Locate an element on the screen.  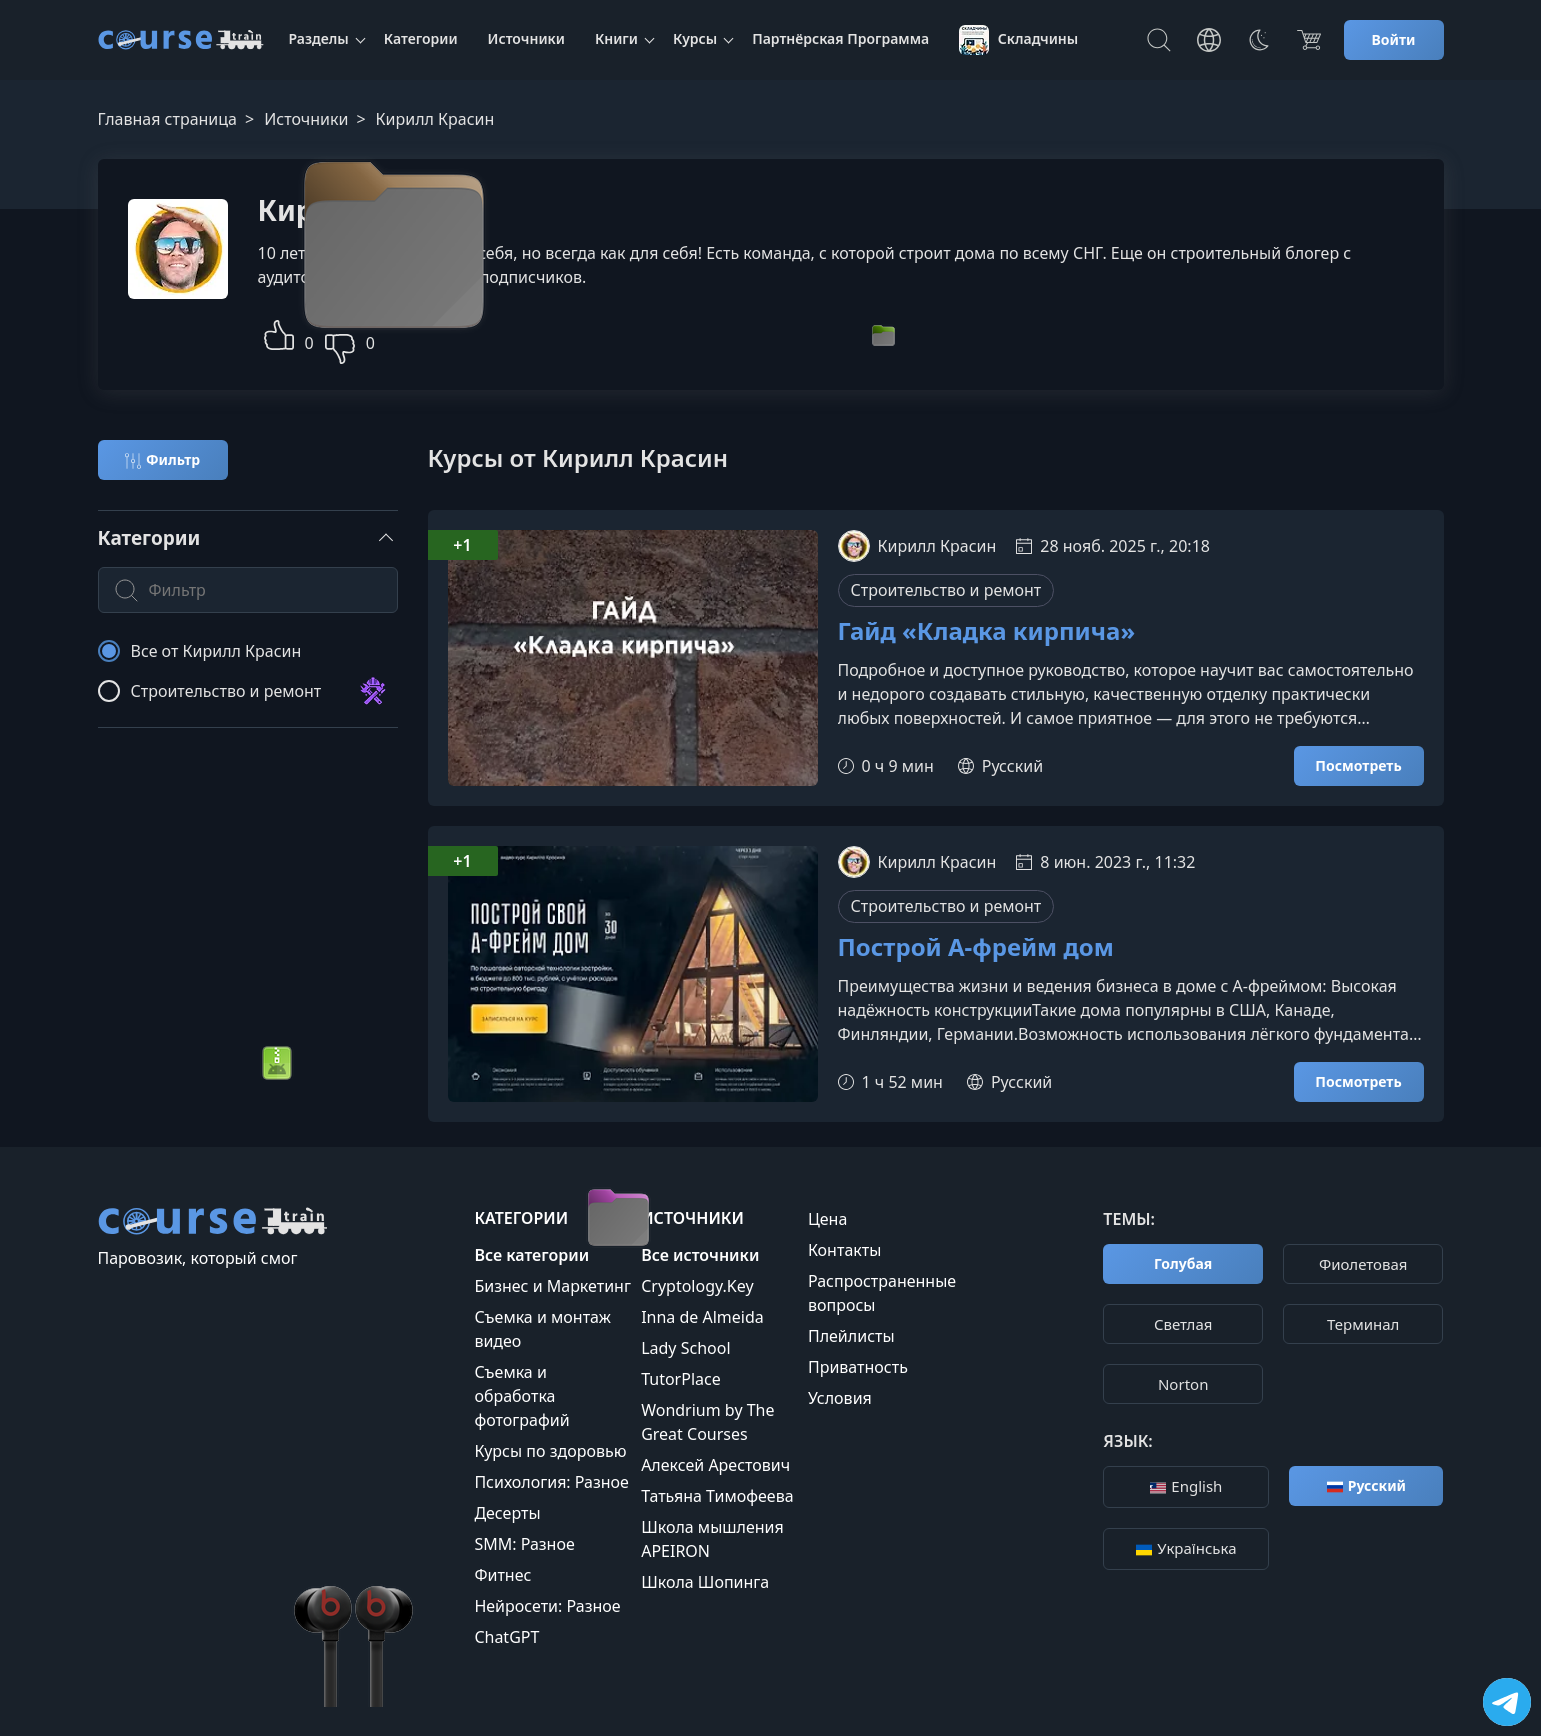
open file folder is located at coordinates (394, 245).